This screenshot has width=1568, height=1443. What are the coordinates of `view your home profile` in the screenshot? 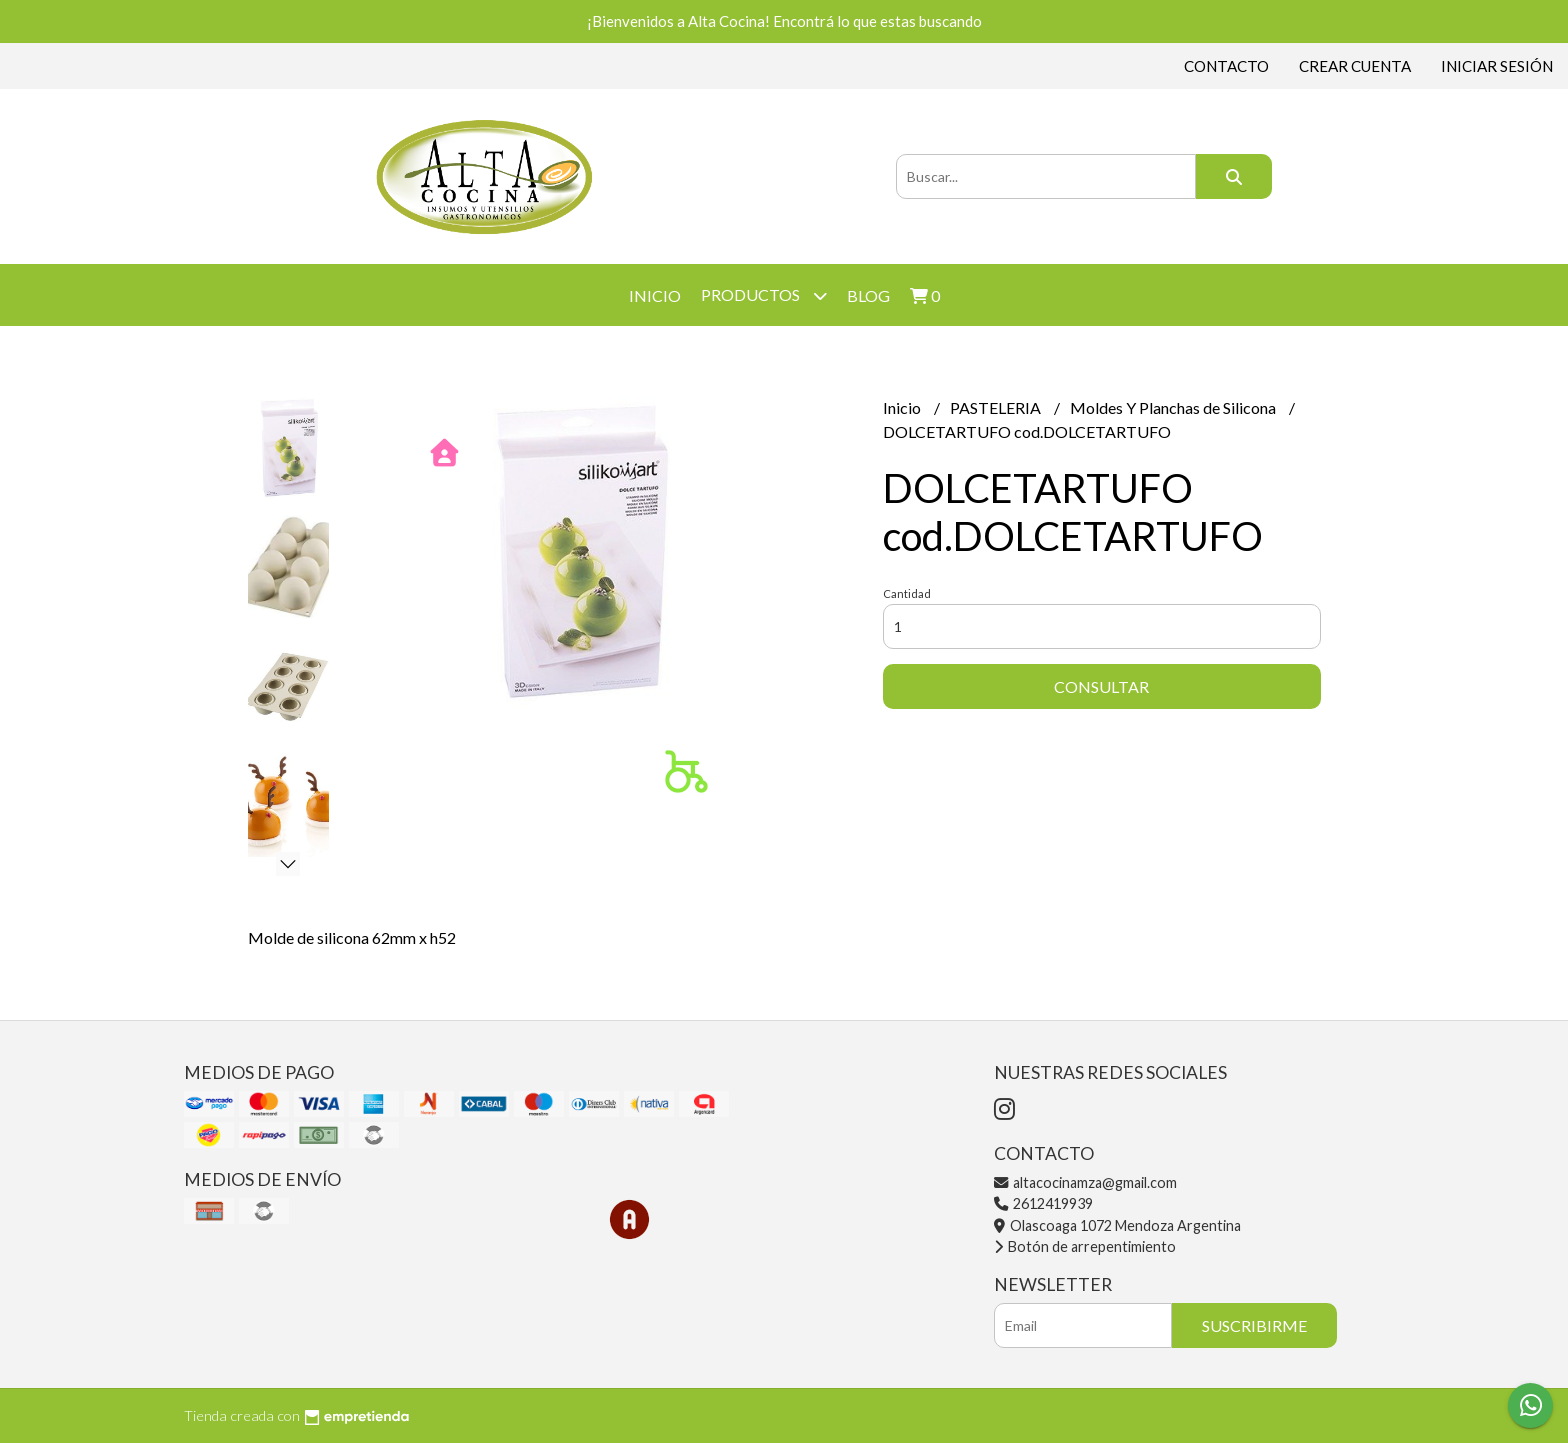 It's located at (444, 452).